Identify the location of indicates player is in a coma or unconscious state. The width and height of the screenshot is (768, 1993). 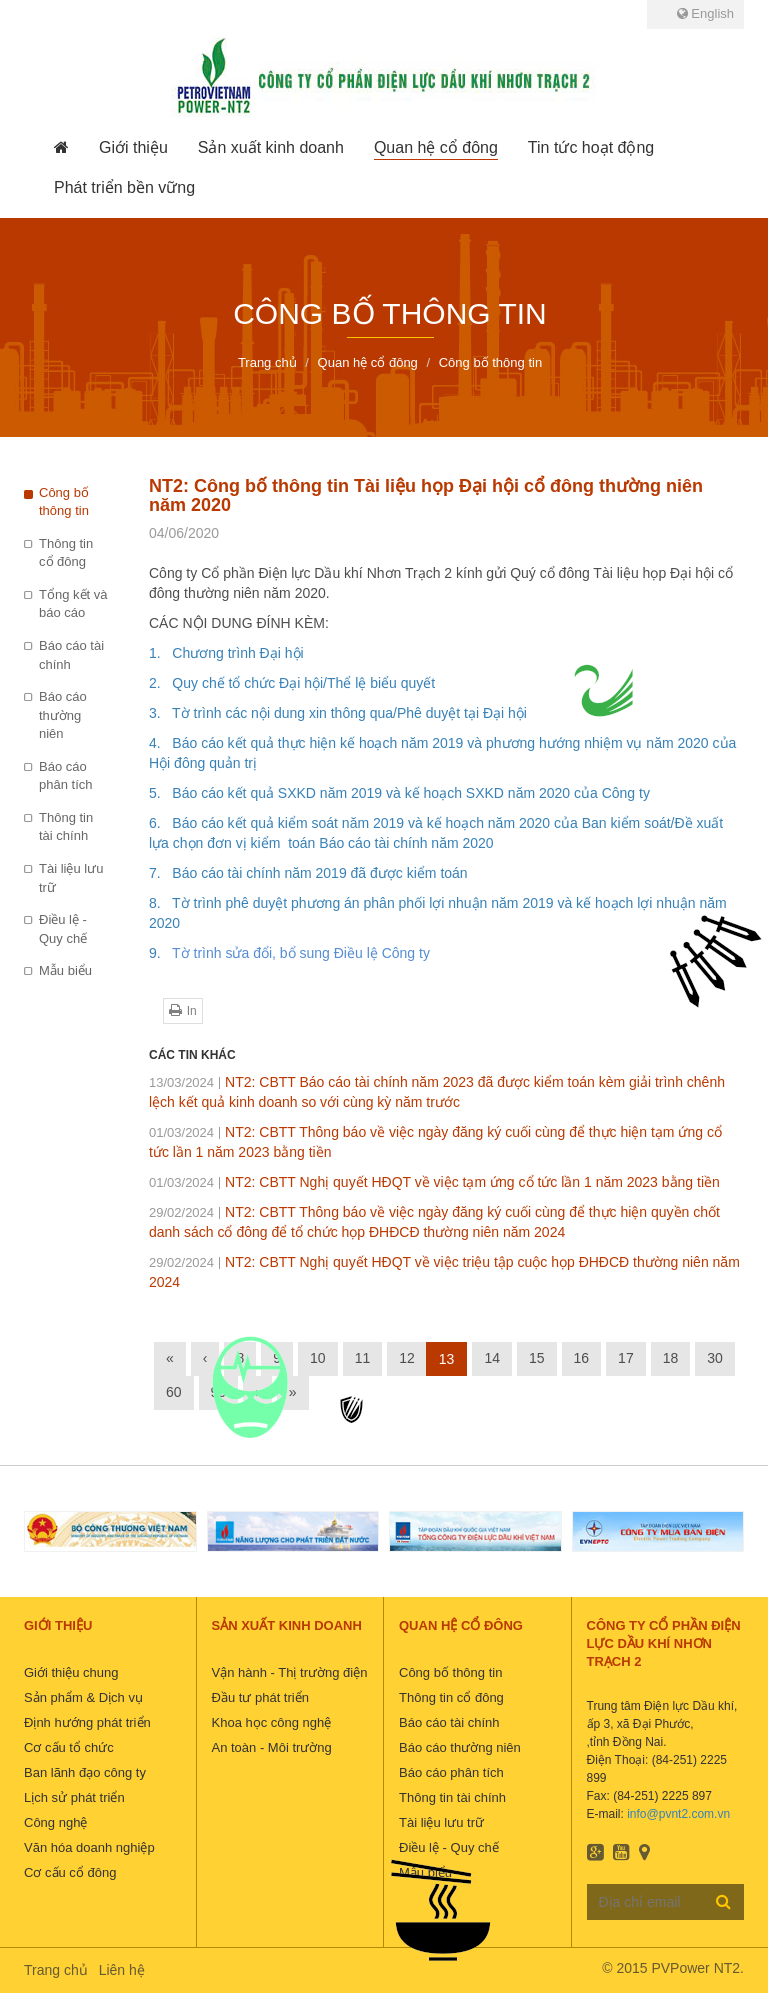
(248, 1387).